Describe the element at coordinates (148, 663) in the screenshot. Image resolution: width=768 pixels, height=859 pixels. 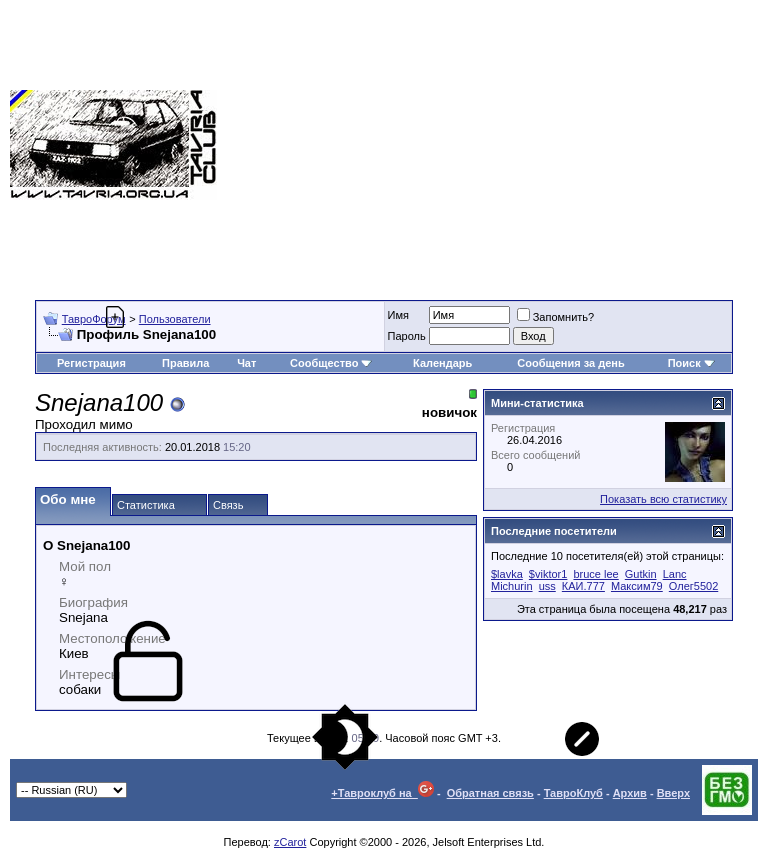
I see `unlock or unsecure an item` at that location.